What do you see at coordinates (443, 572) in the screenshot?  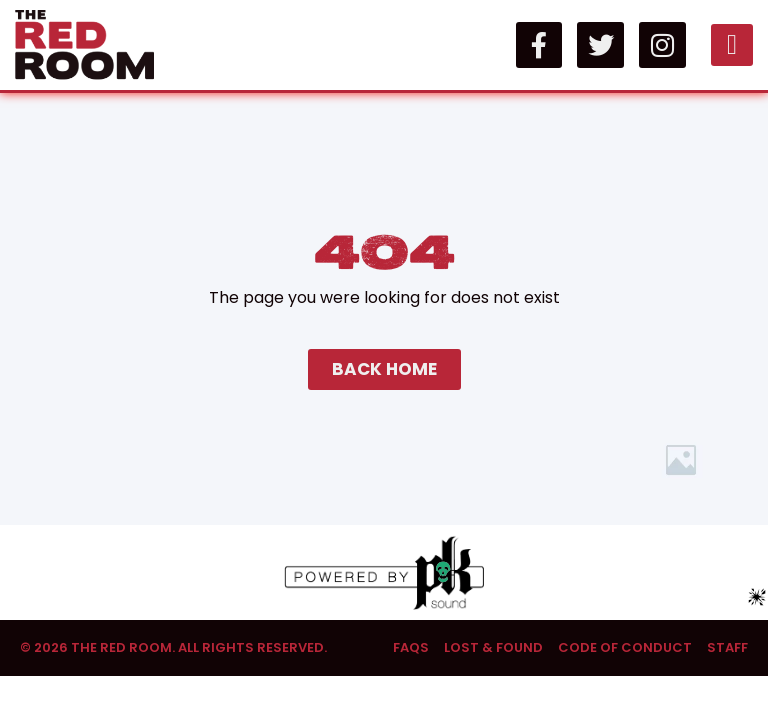 I see `dark humor or comedy category in a game` at bounding box center [443, 572].